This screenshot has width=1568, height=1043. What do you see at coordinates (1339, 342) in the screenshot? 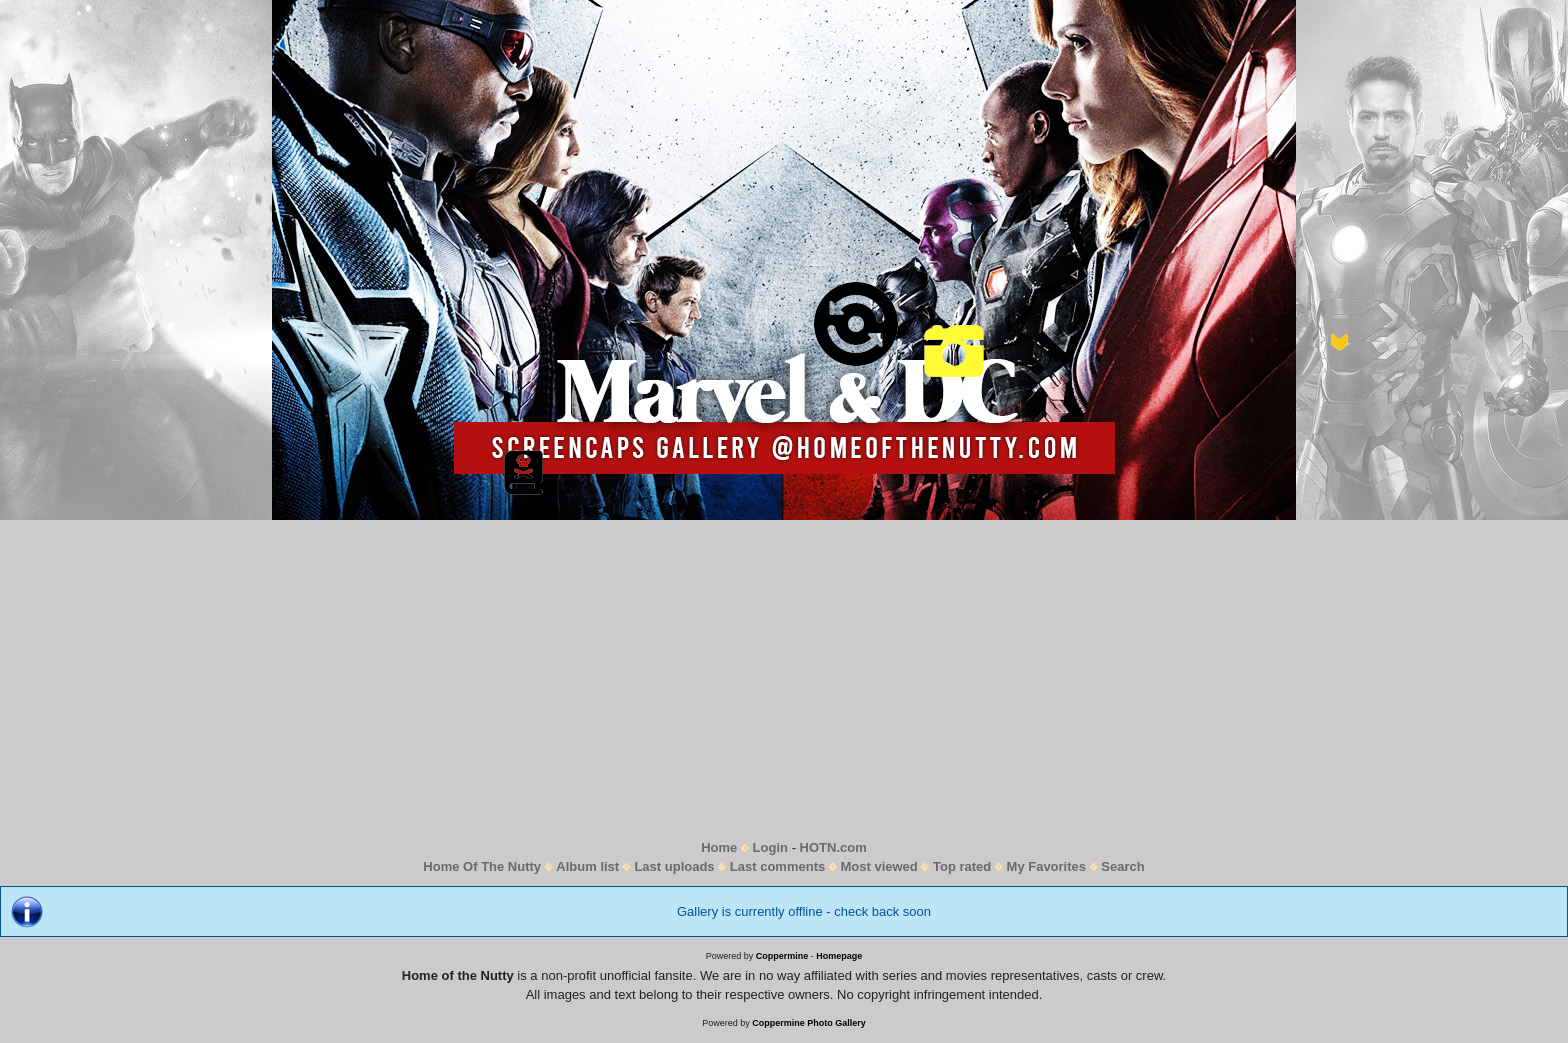
I see `expand content or show more options` at bounding box center [1339, 342].